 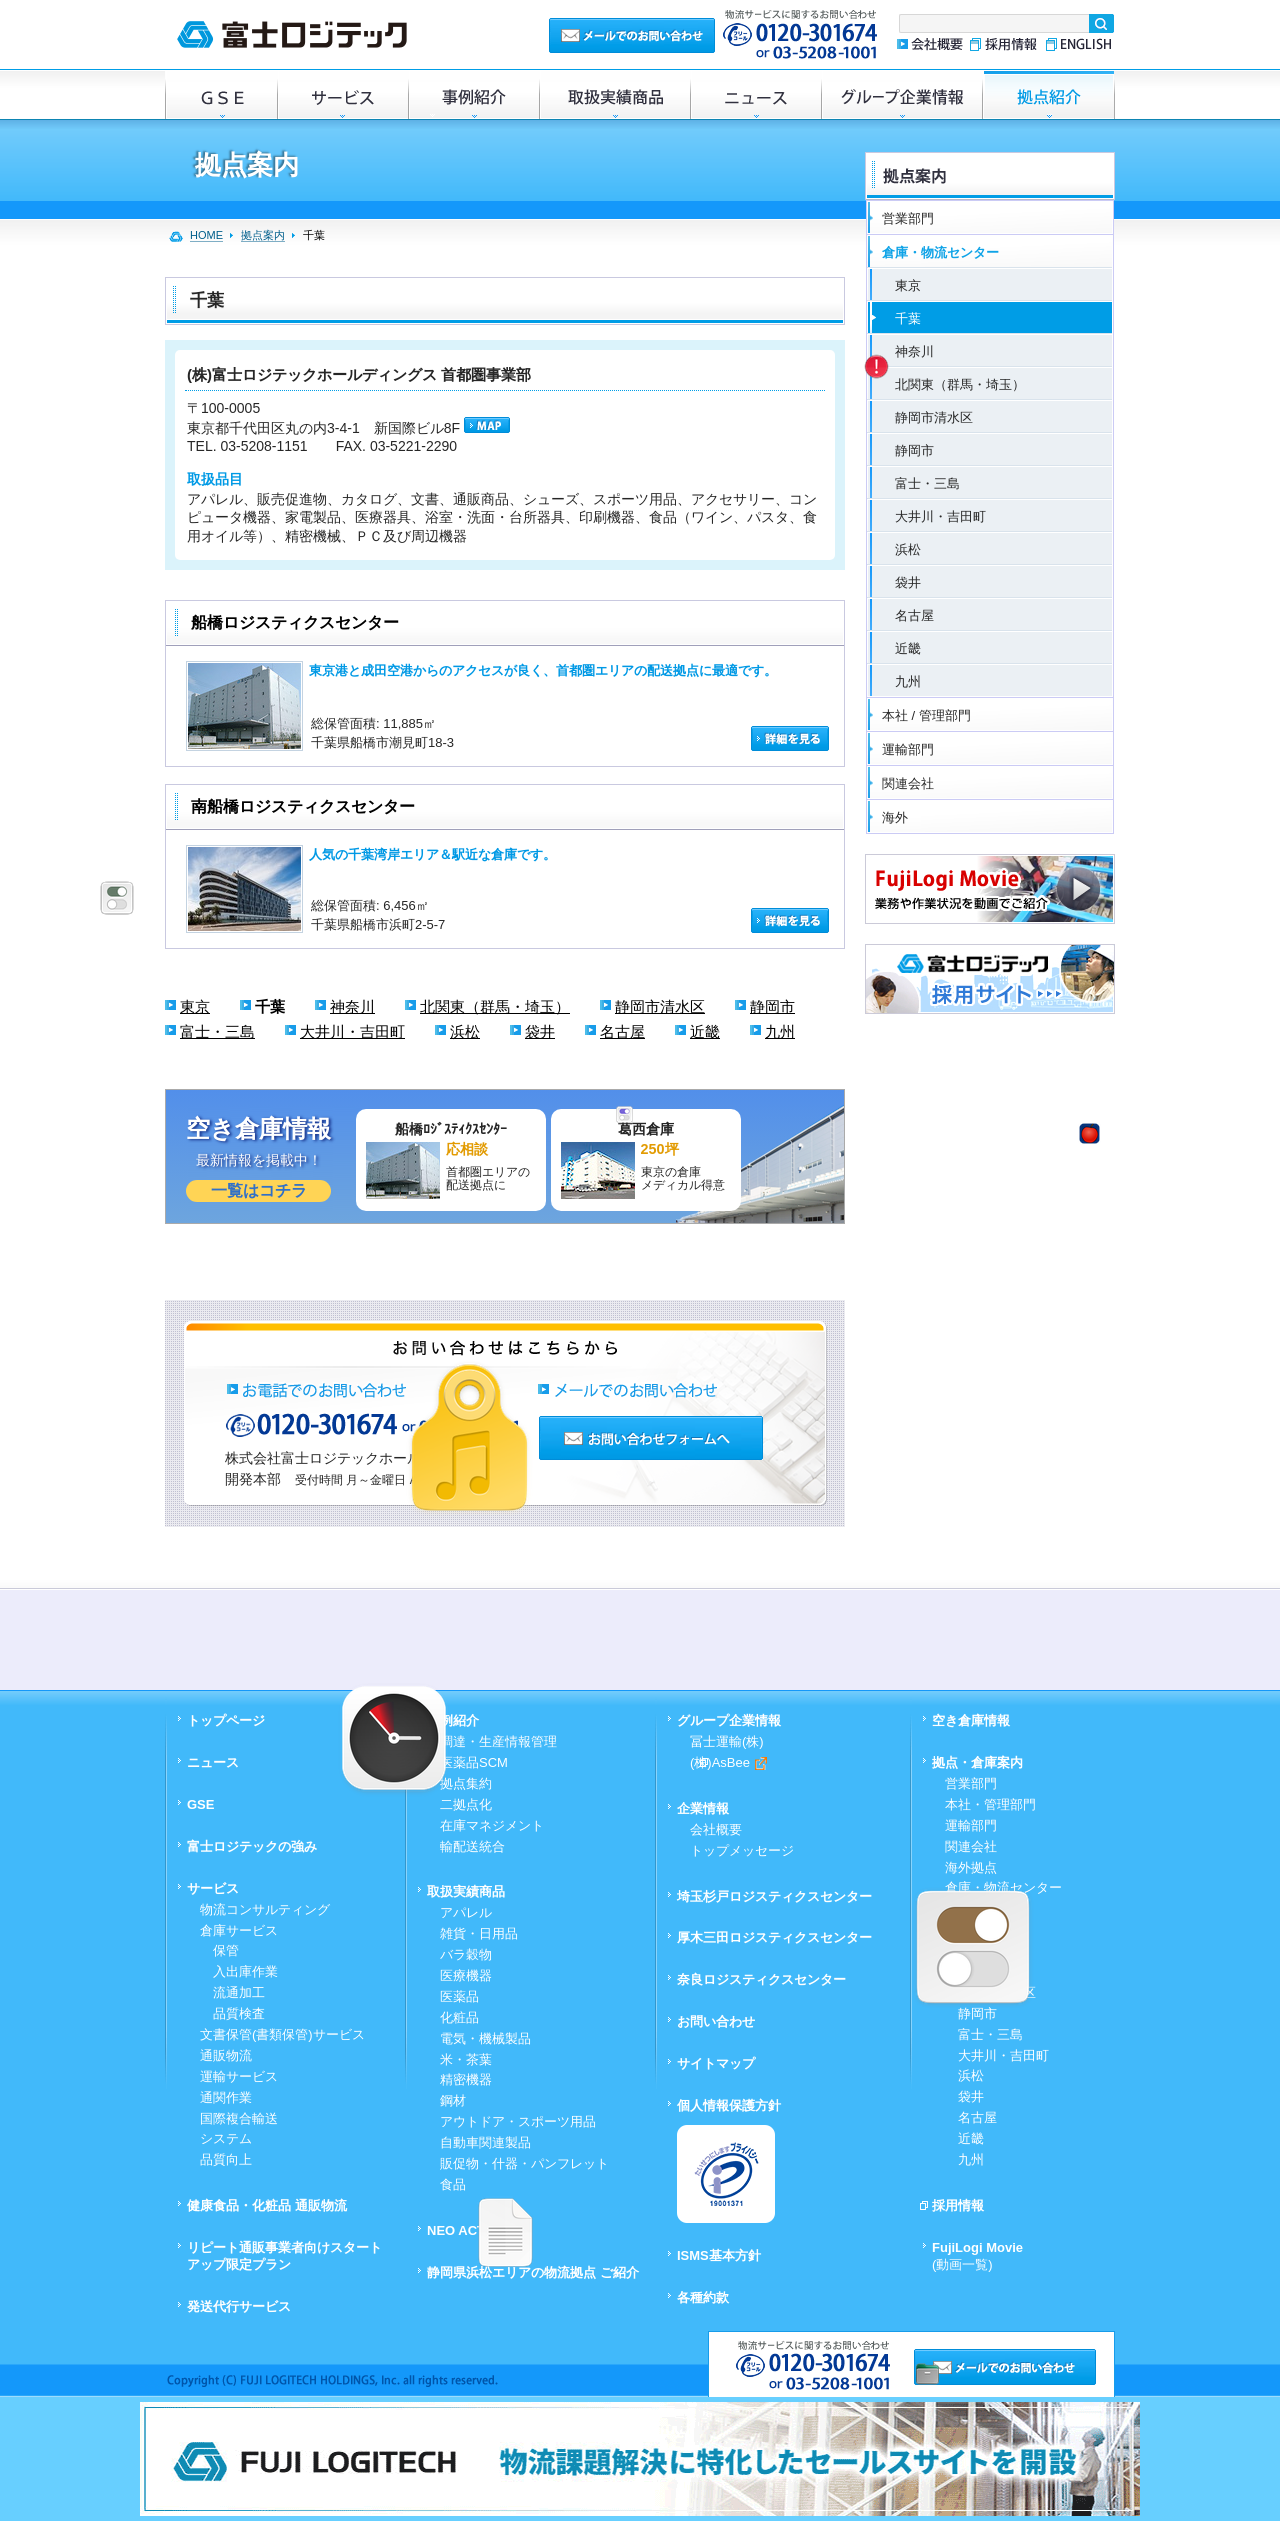 I want to click on a wine configuration or initialization file, so click(x=505, y=2232).